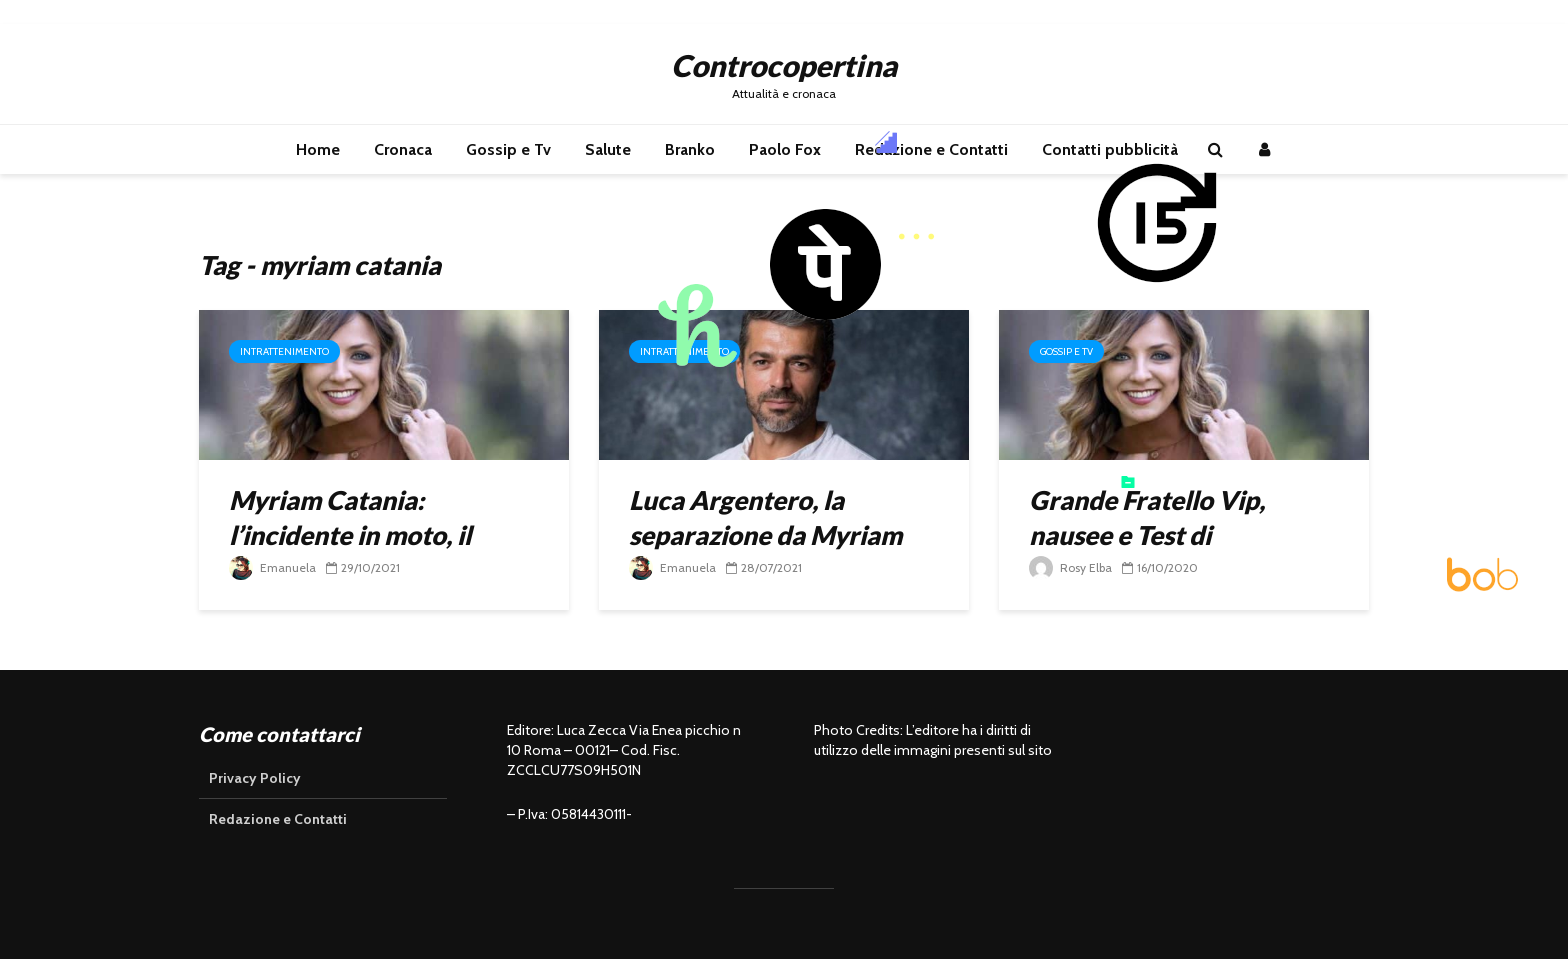 The image size is (1568, 959). I want to click on remove a folder, so click(1128, 482).